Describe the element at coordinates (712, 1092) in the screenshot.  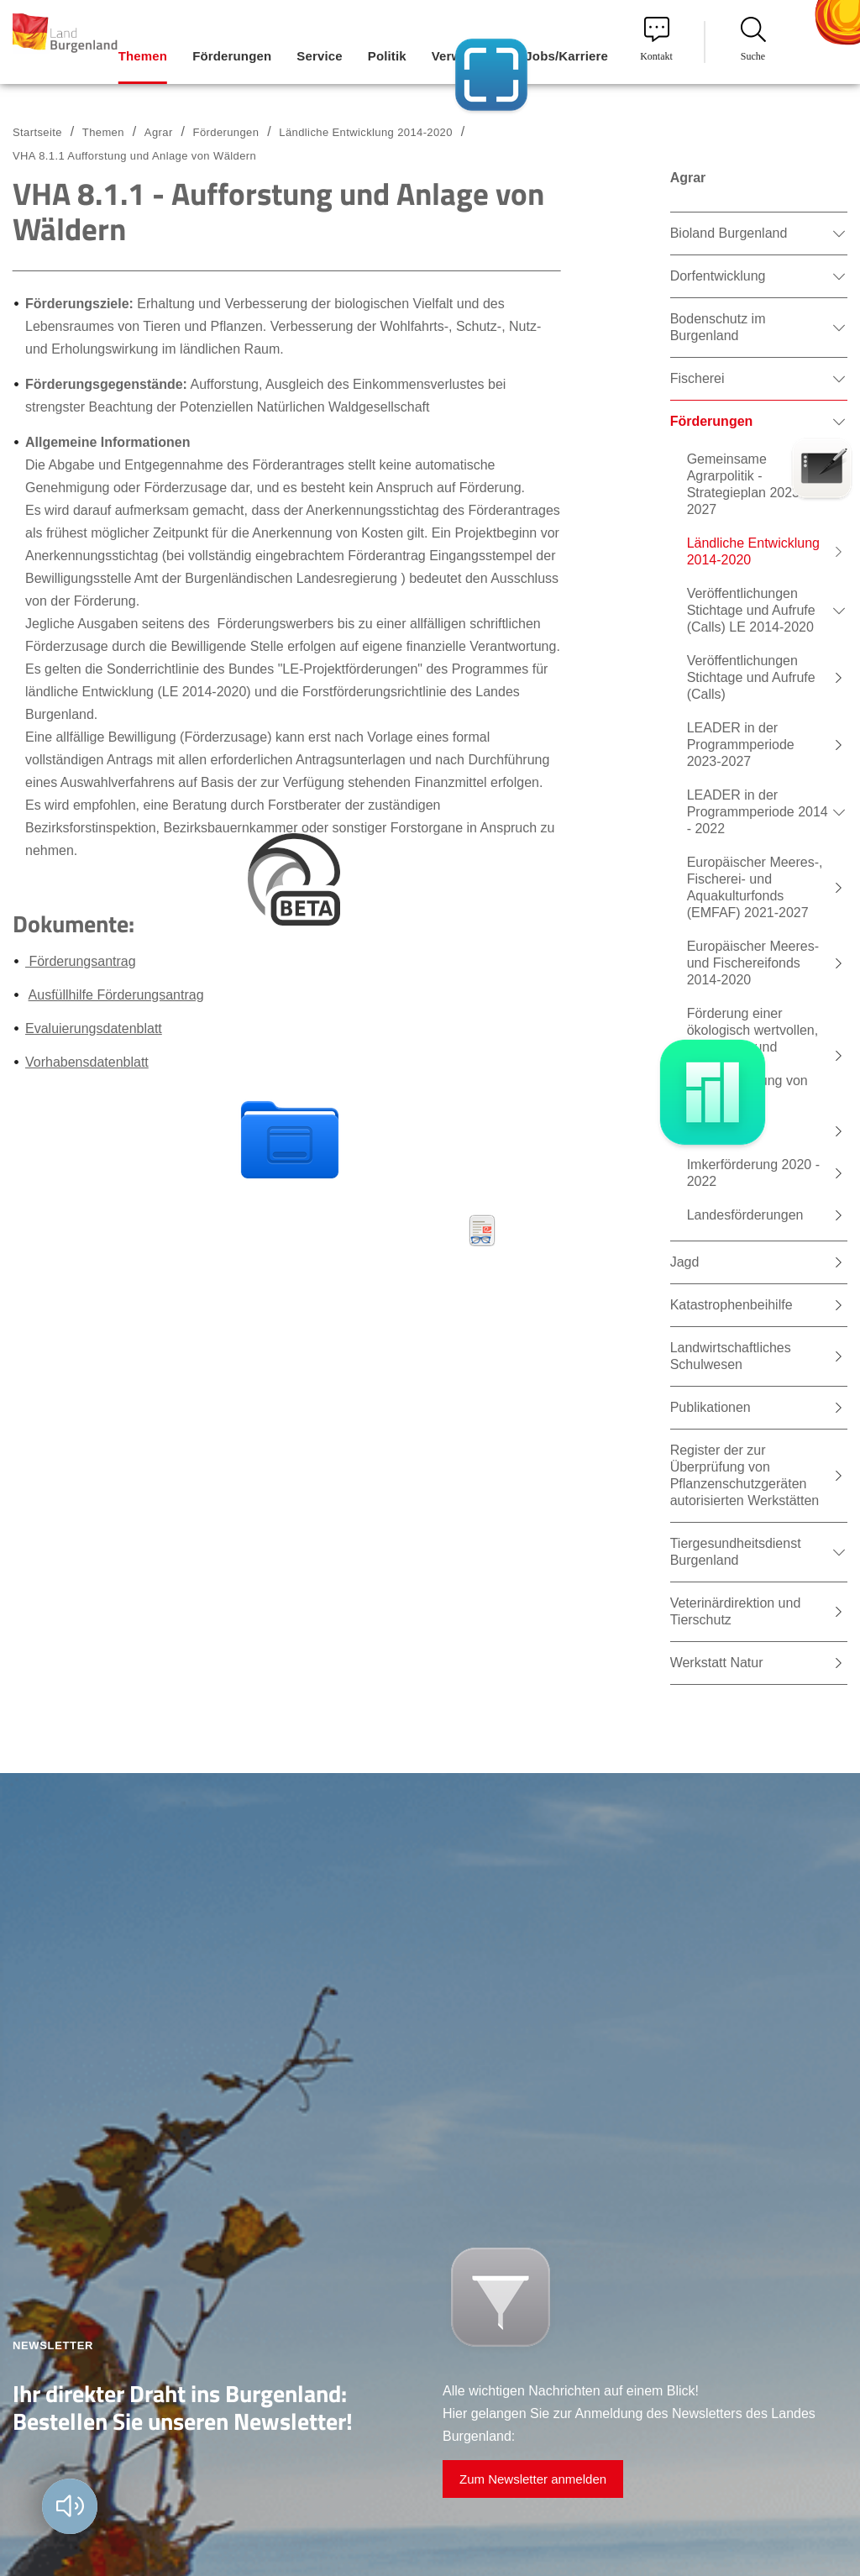
I see `launch manjaro linux application` at that location.